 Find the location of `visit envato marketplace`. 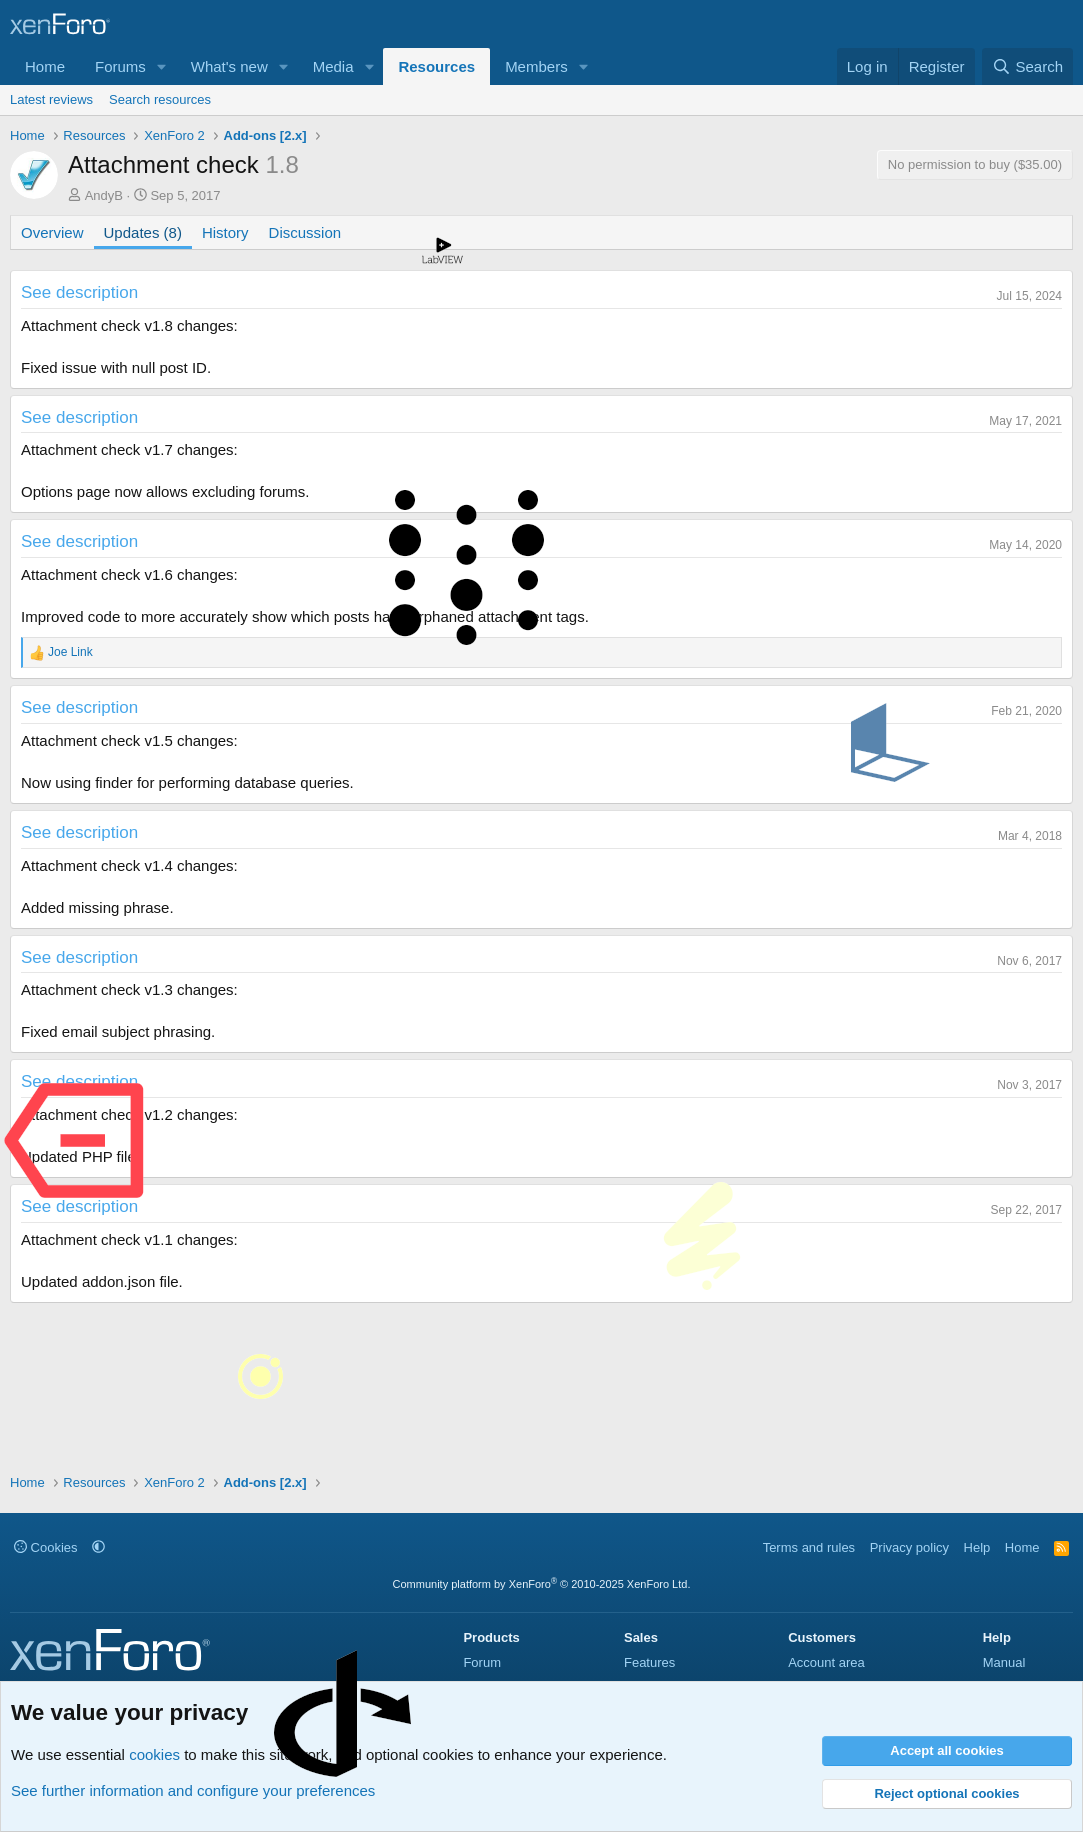

visit envato marketplace is located at coordinates (702, 1236).